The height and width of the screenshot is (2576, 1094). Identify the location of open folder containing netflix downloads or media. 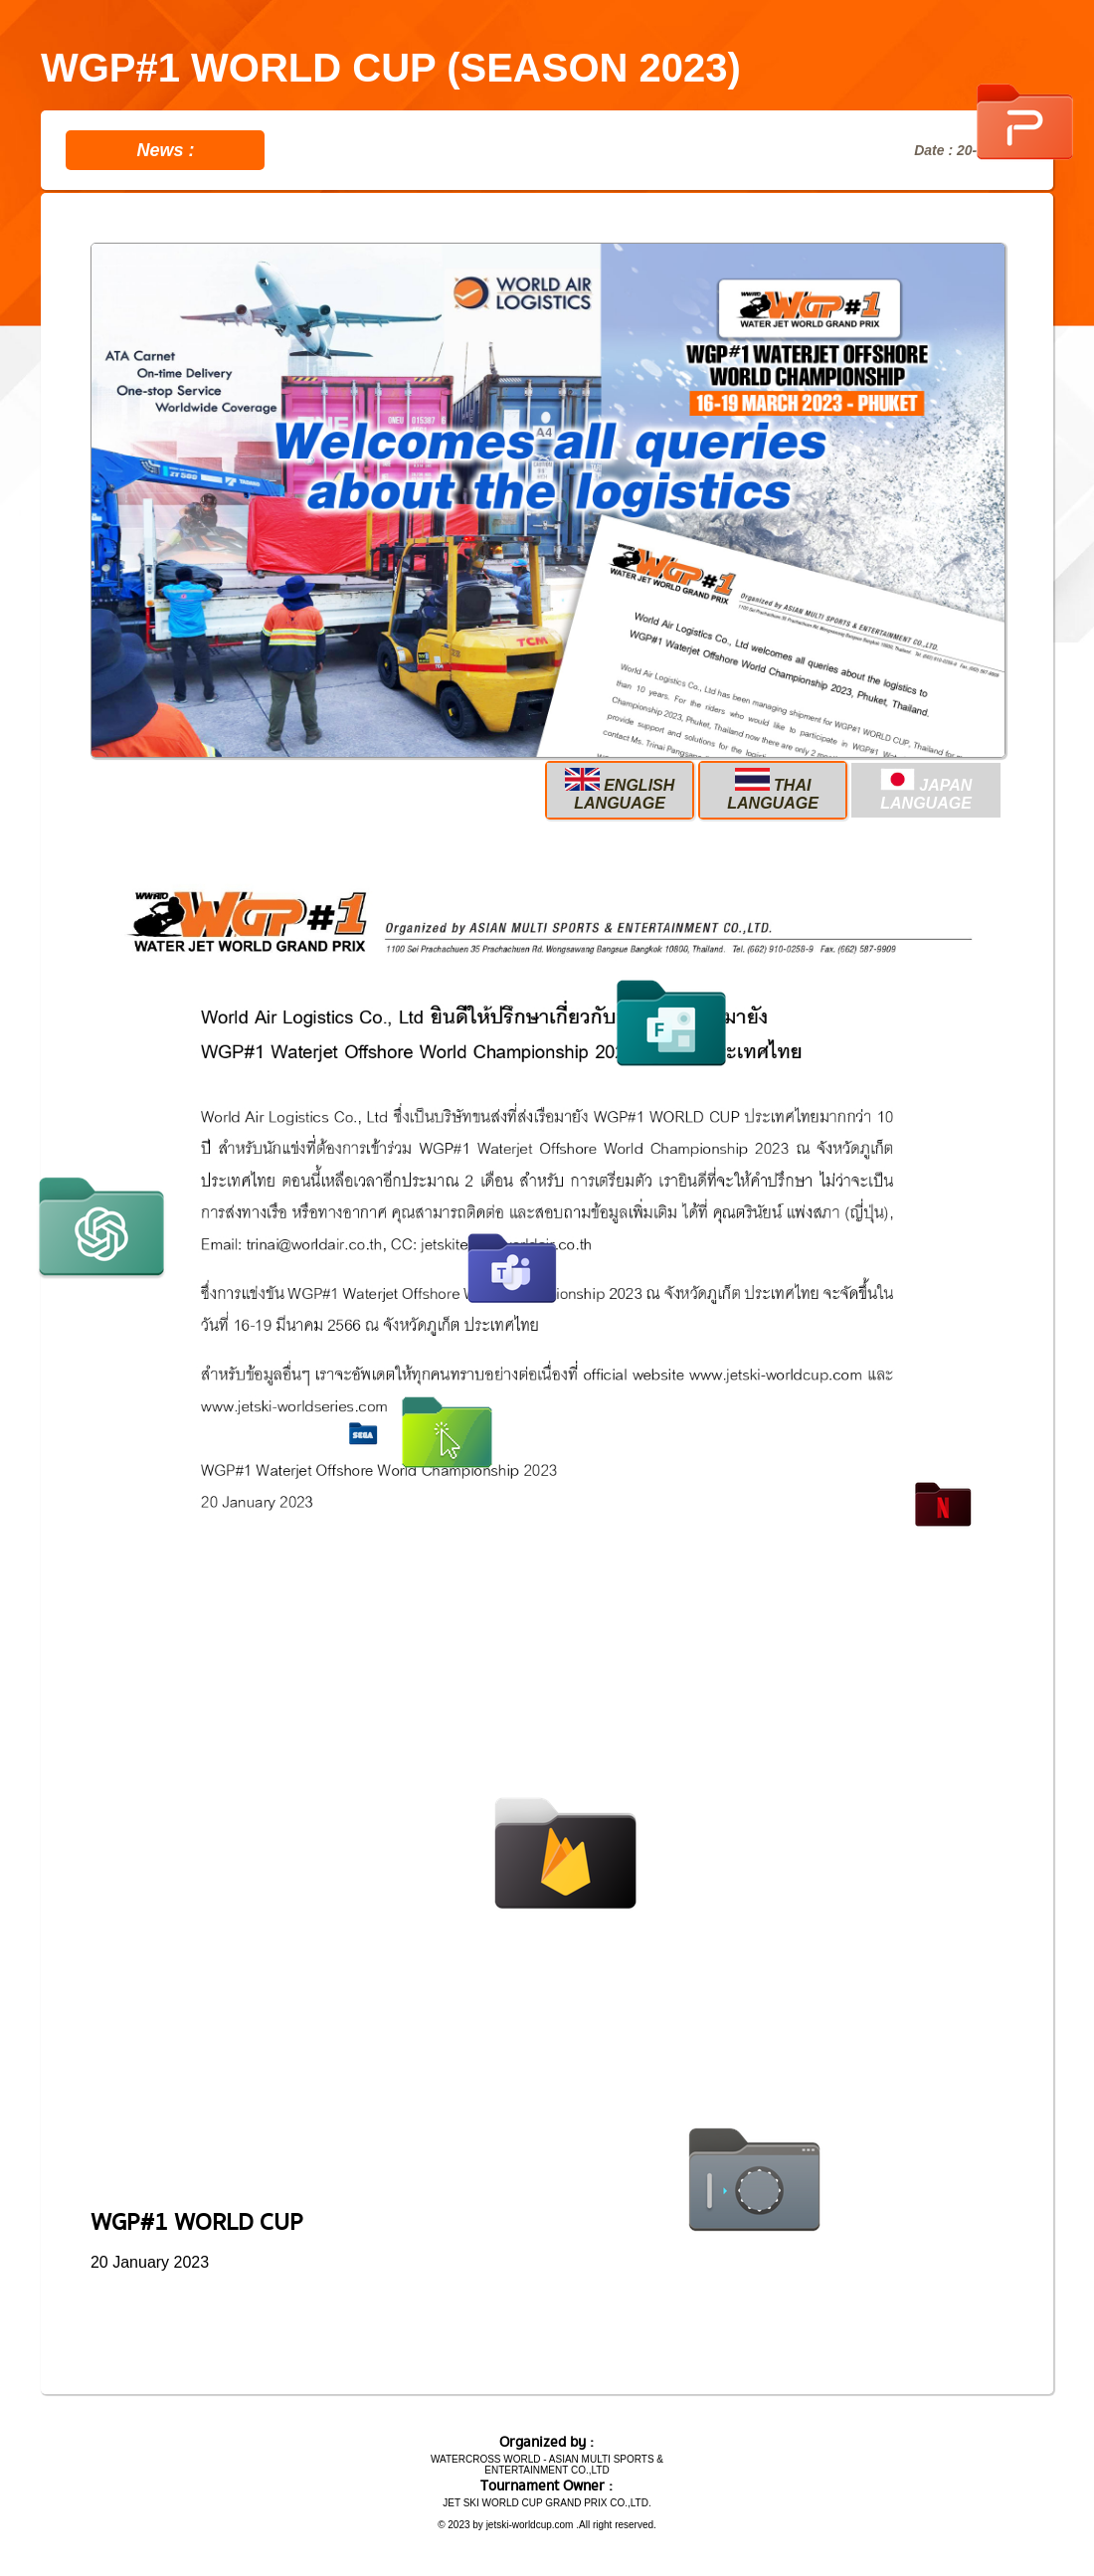
(943, 1506).